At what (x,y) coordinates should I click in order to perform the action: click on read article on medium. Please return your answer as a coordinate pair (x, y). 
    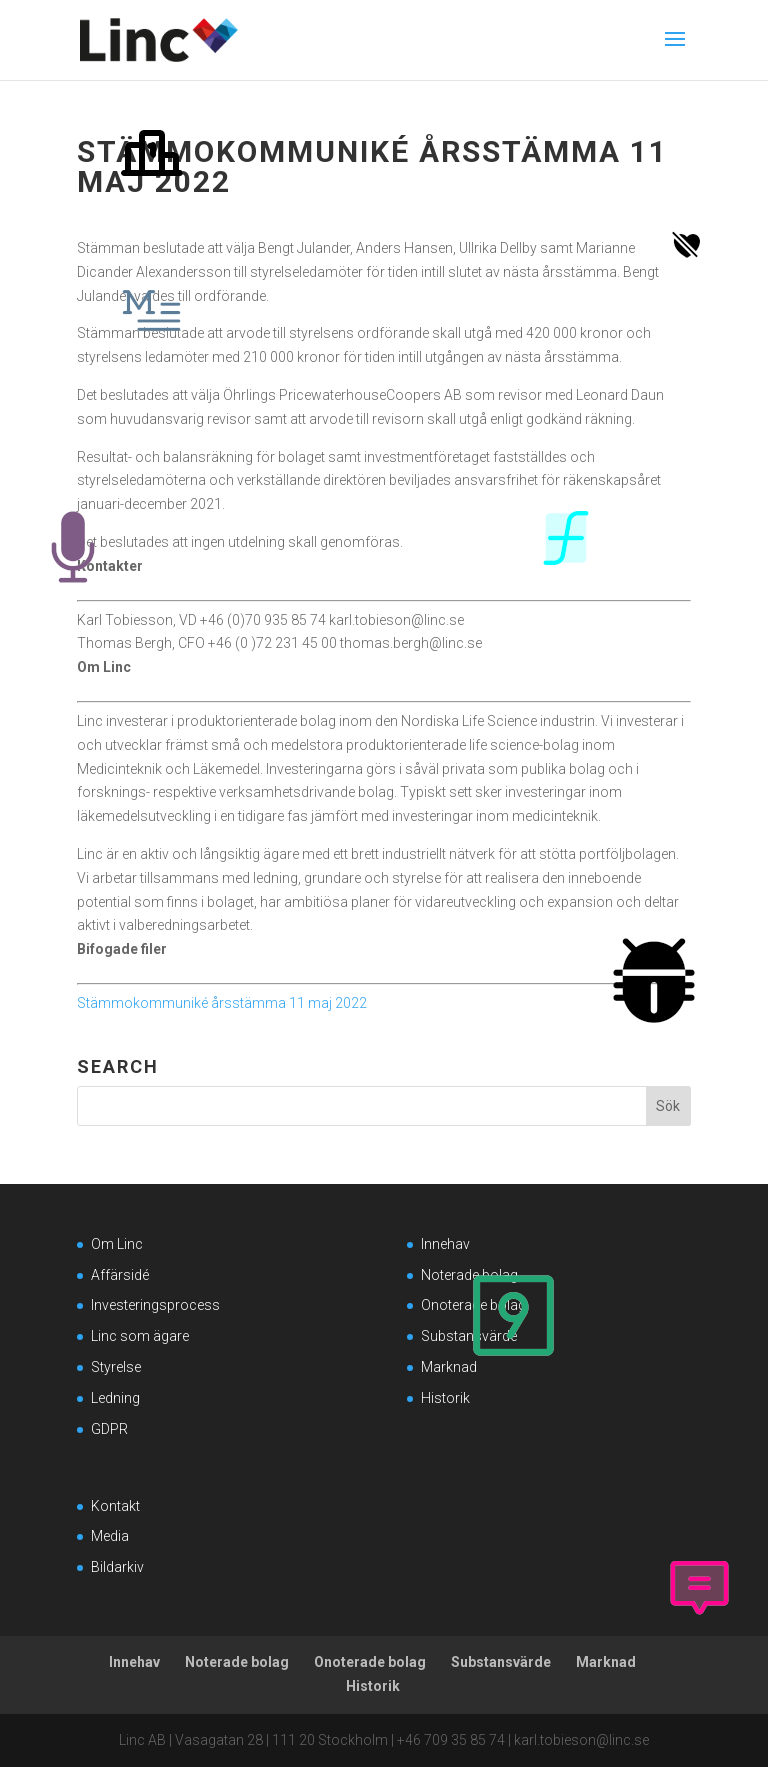
    Looking at the image, I should click on (151, 310).